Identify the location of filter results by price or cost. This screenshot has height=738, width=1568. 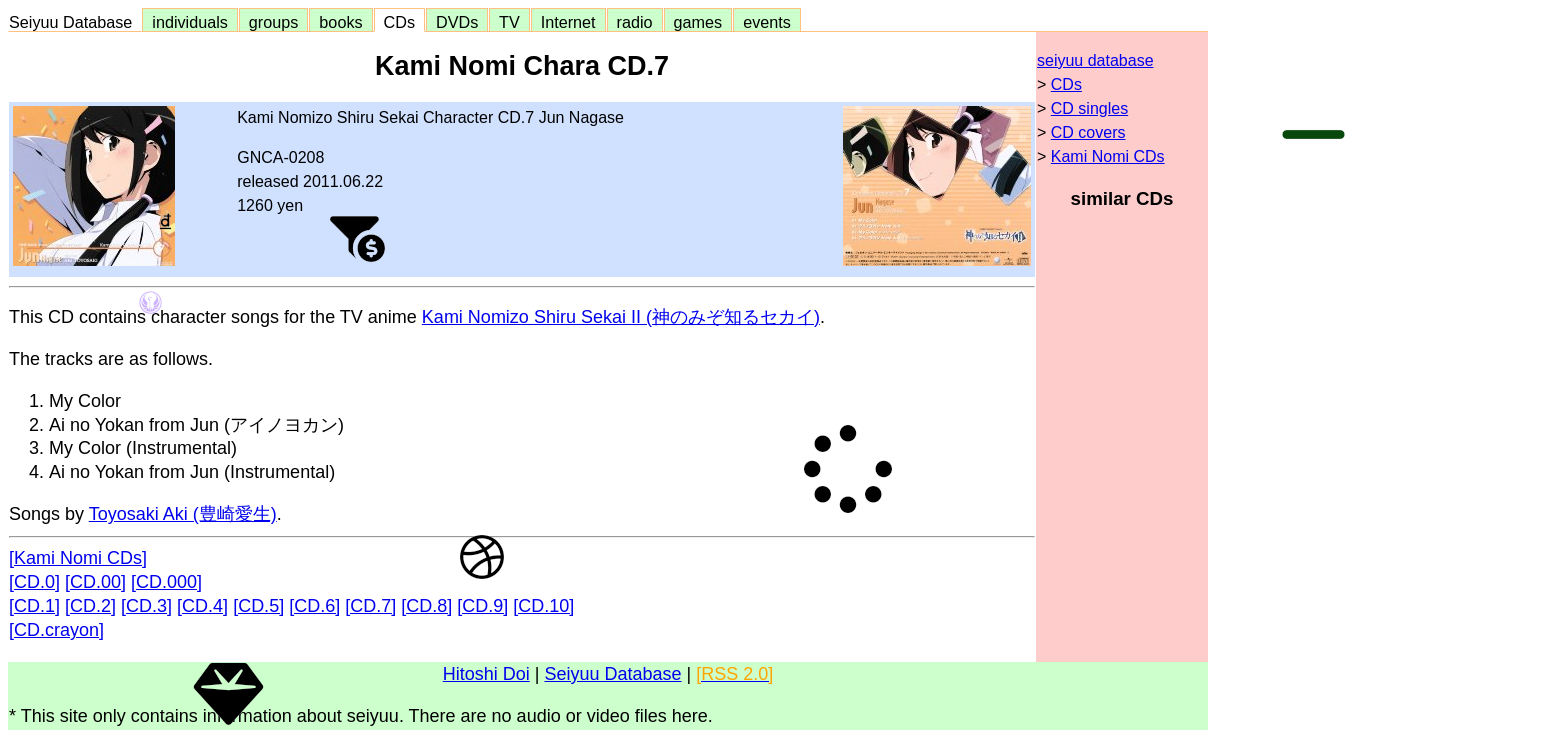
(357, 234).